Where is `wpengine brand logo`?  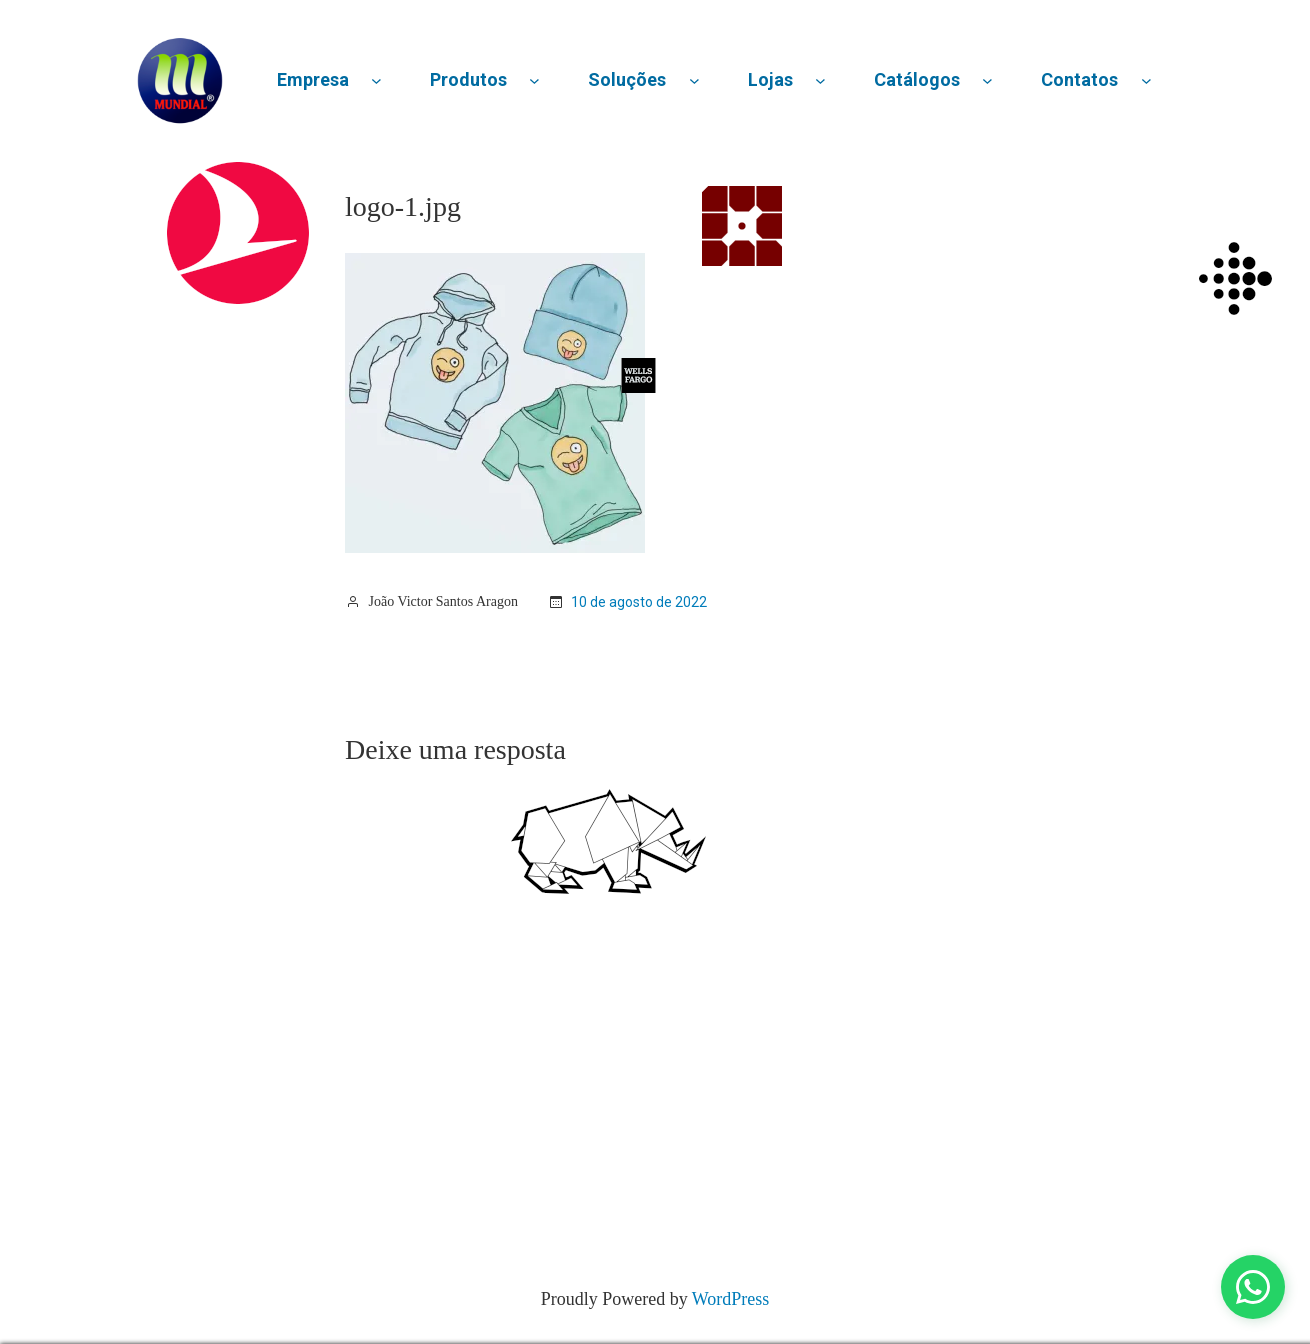
wpengine brand logo is located at coordinates (742, 226).